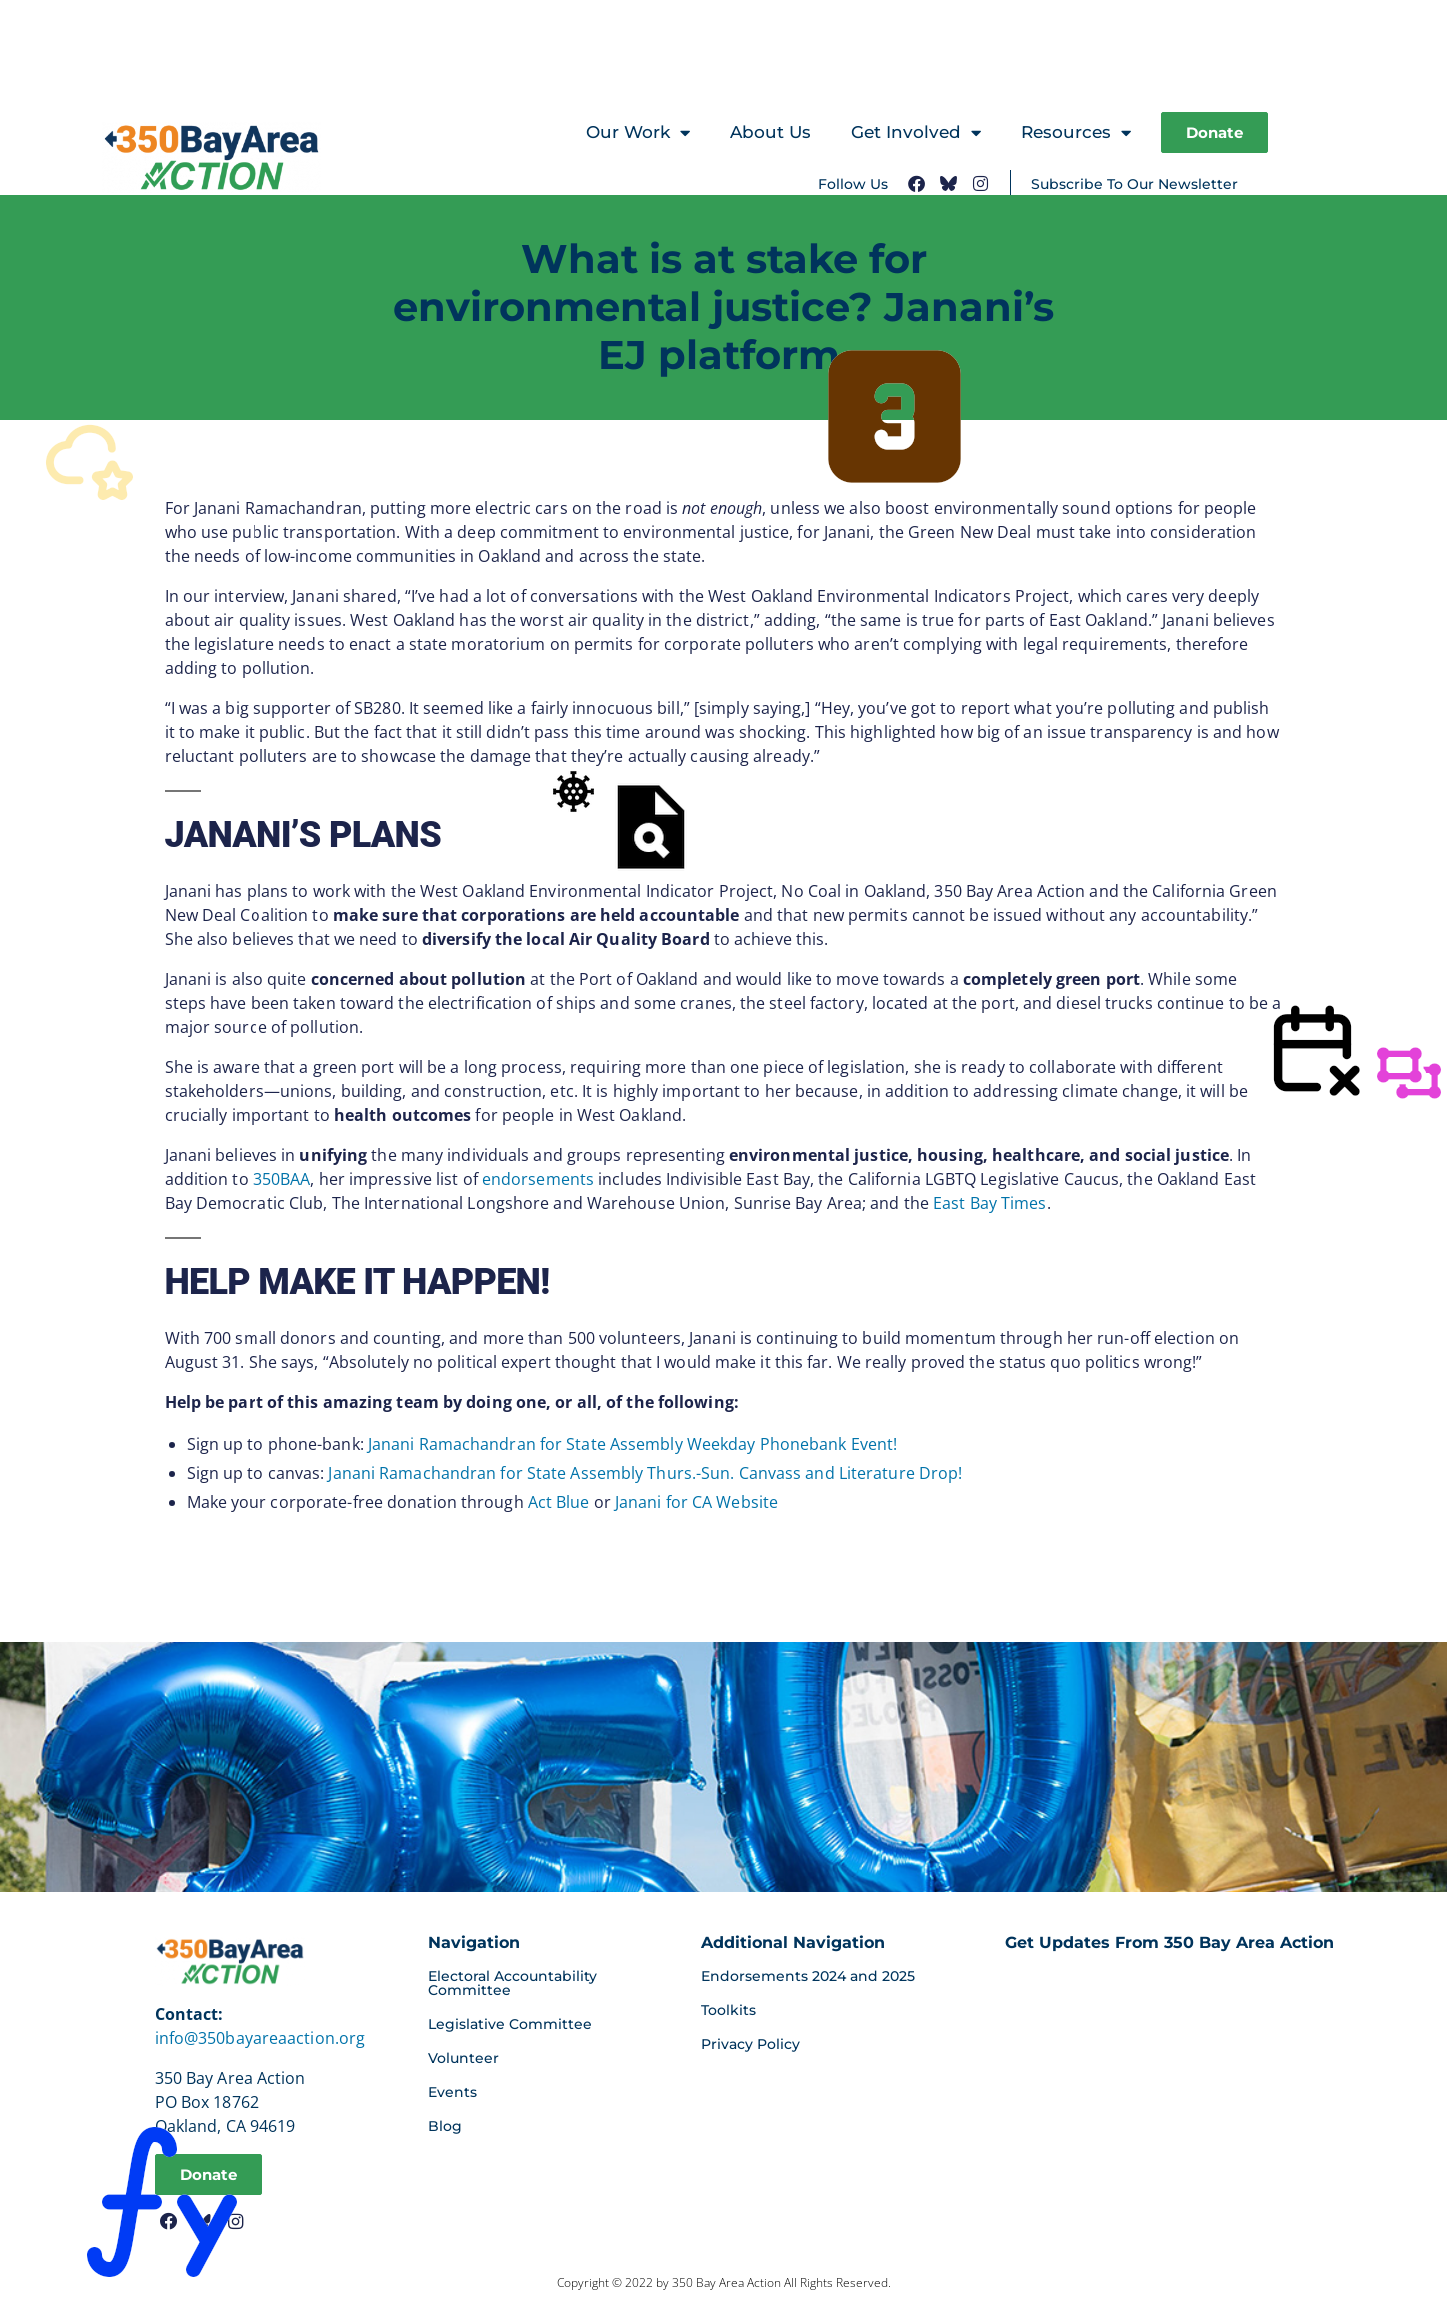  What do you see at coordinates (1312, 1048) in the screenshot?
I see `remove an event from your calendar` at bounding box center [1312, 1048].